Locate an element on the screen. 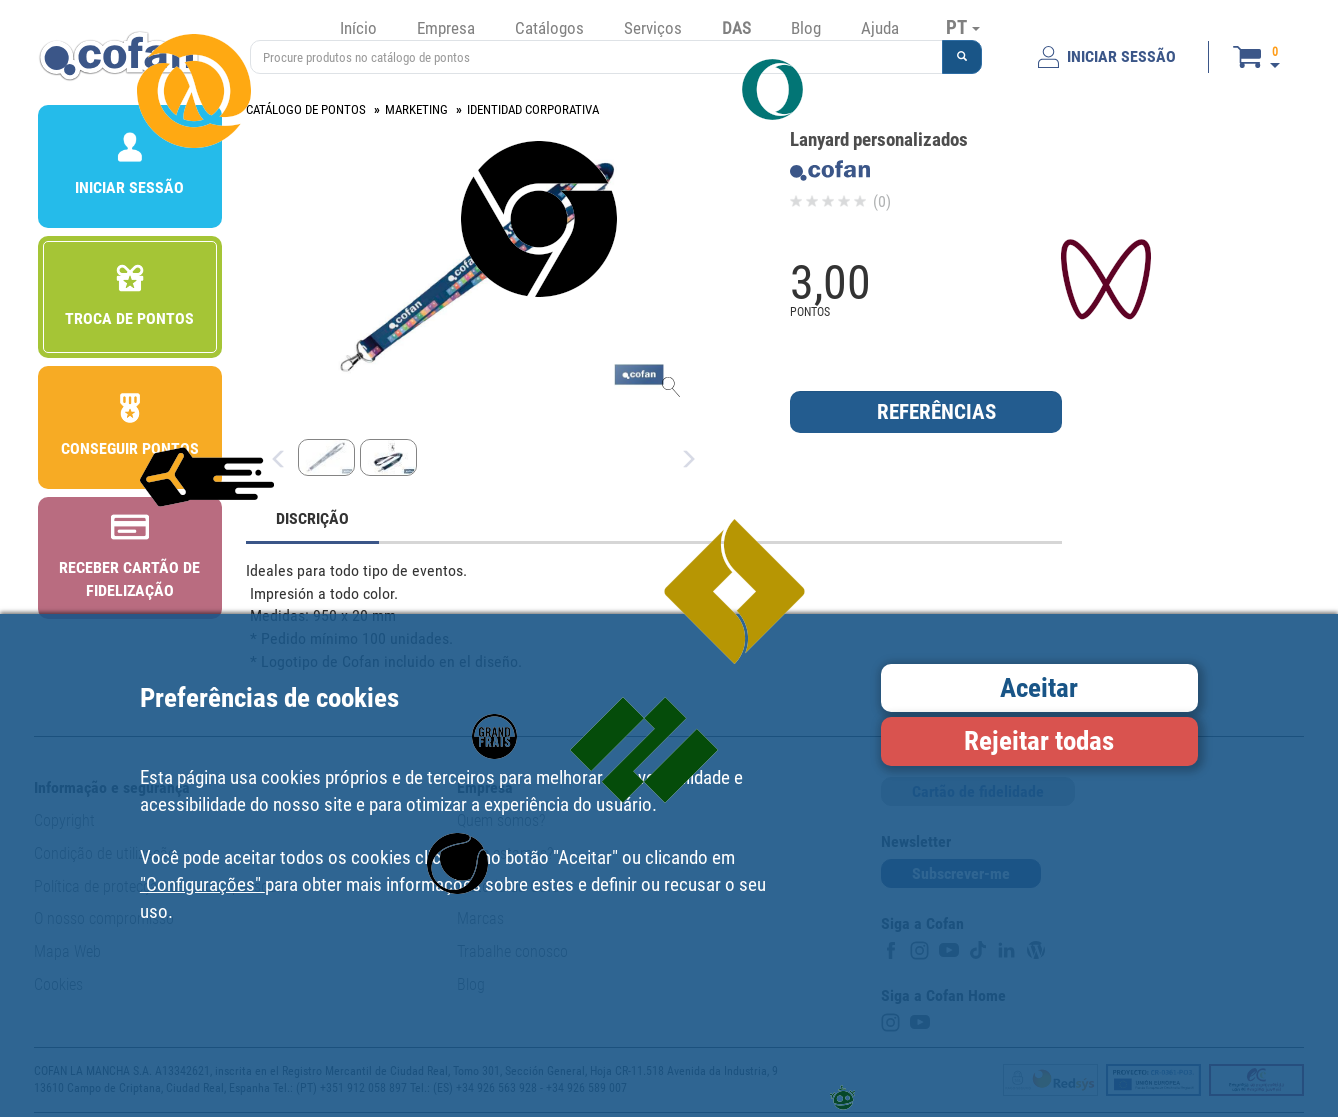 The height and width of the screenshot is (1117, 1338). velocity app or service logo is located at coordinates (207, 477).